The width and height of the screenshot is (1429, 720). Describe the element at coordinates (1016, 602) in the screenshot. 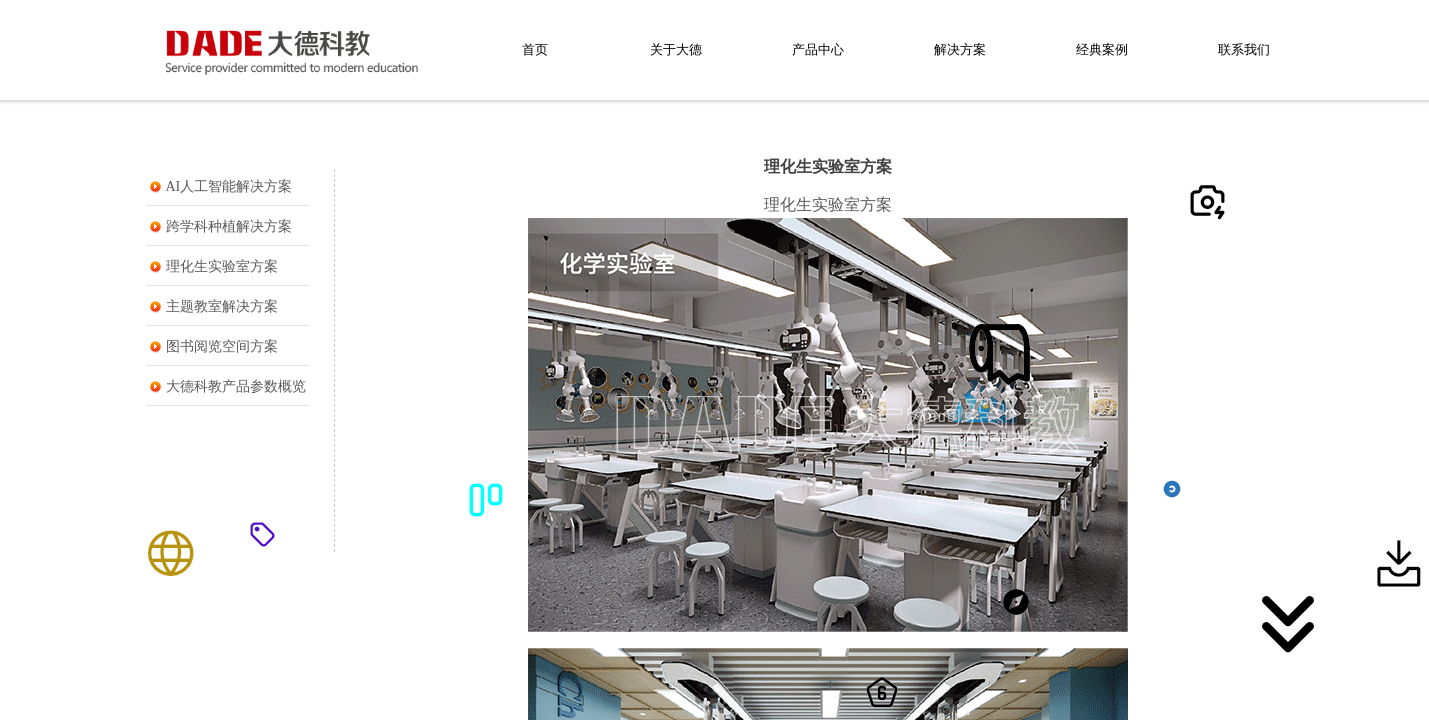

I see `access navigation or direction features` at that location.